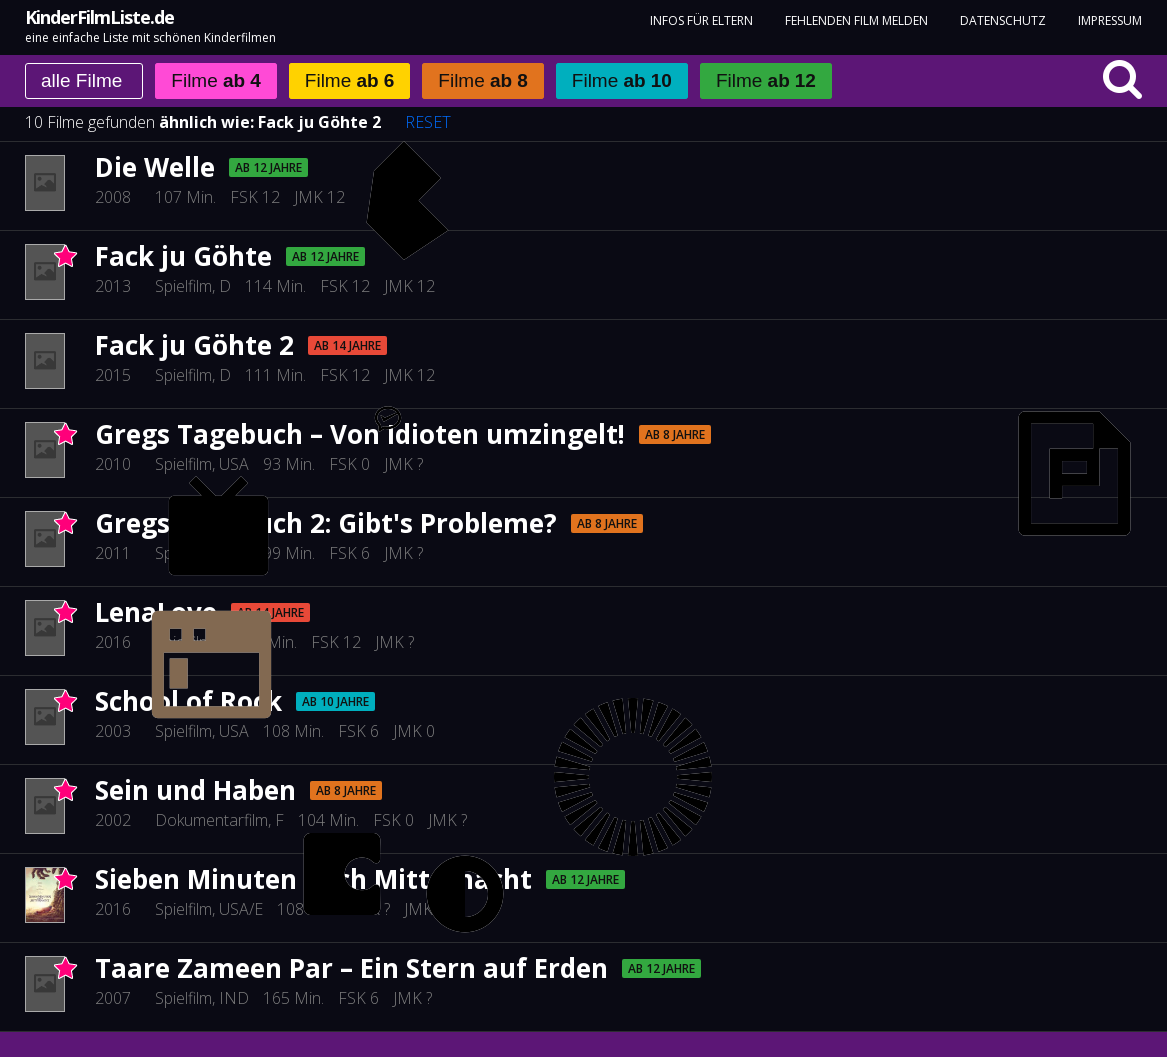  I want to click on open a PowerPoint presentation file, so click(1074, 473).